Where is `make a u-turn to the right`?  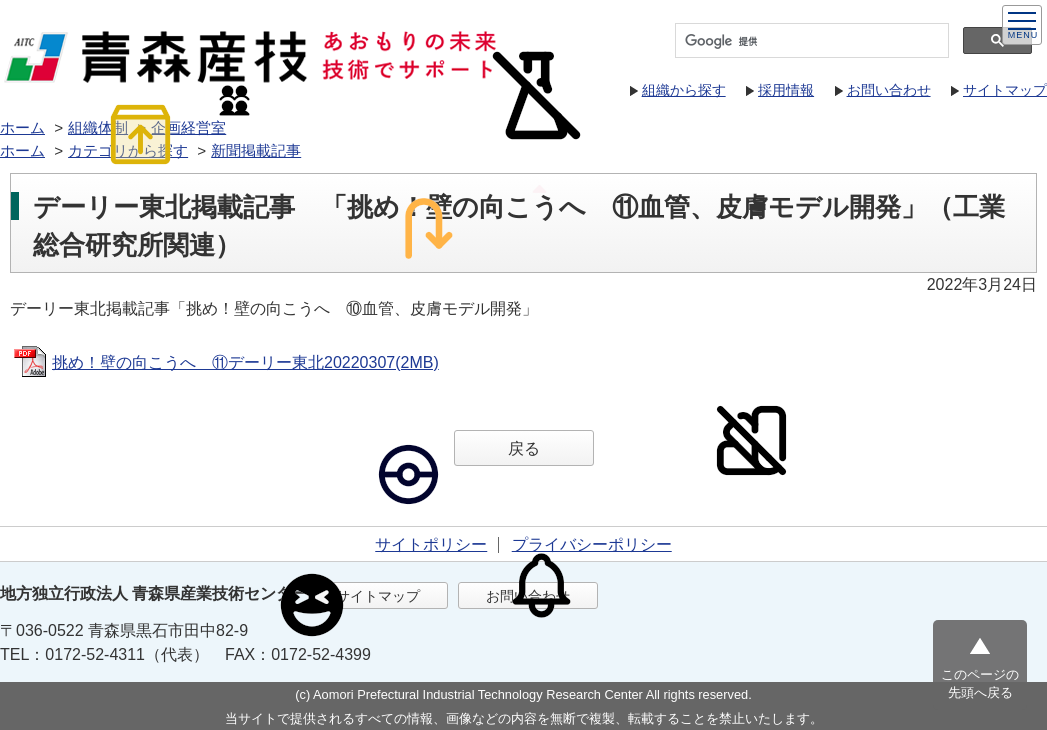
make a u-turn to the right is located at coordinates (425, 228).